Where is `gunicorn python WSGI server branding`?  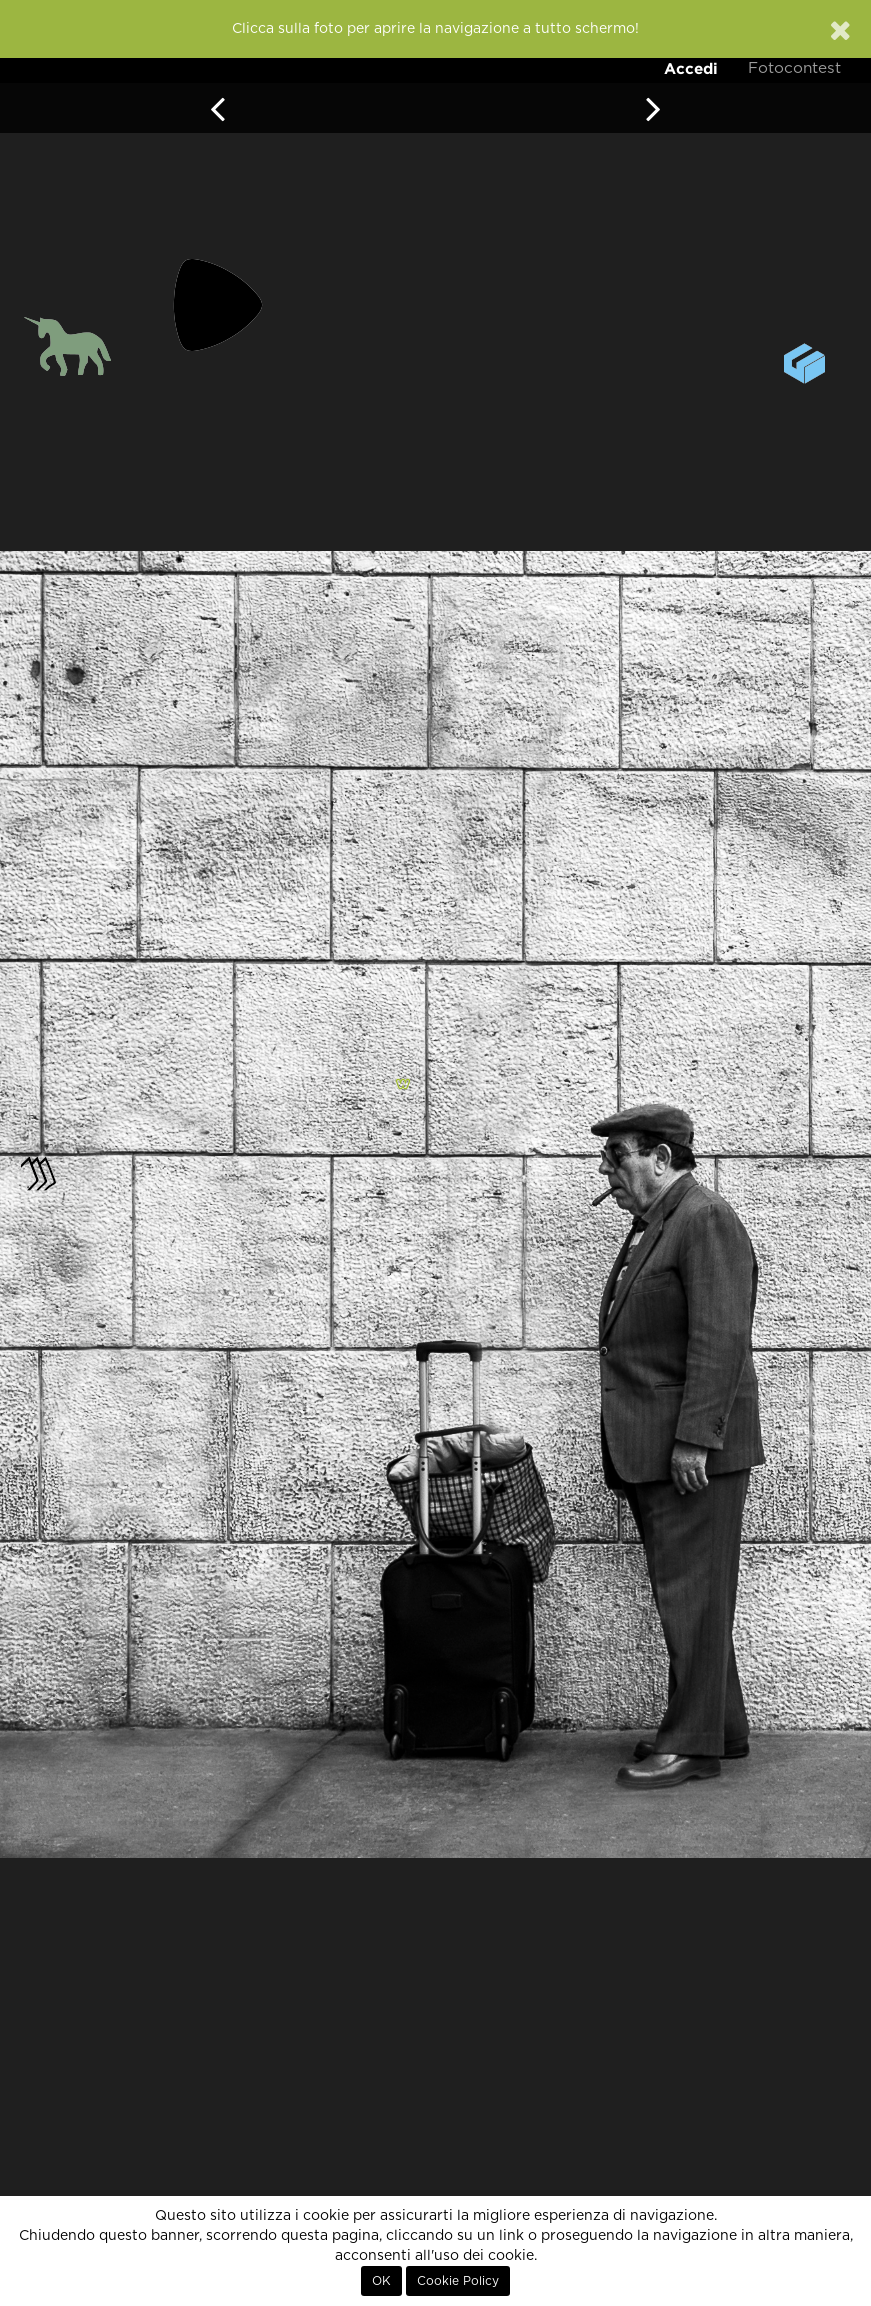
gunicorn python WSGI server branding is located at coordinates (67, 346).